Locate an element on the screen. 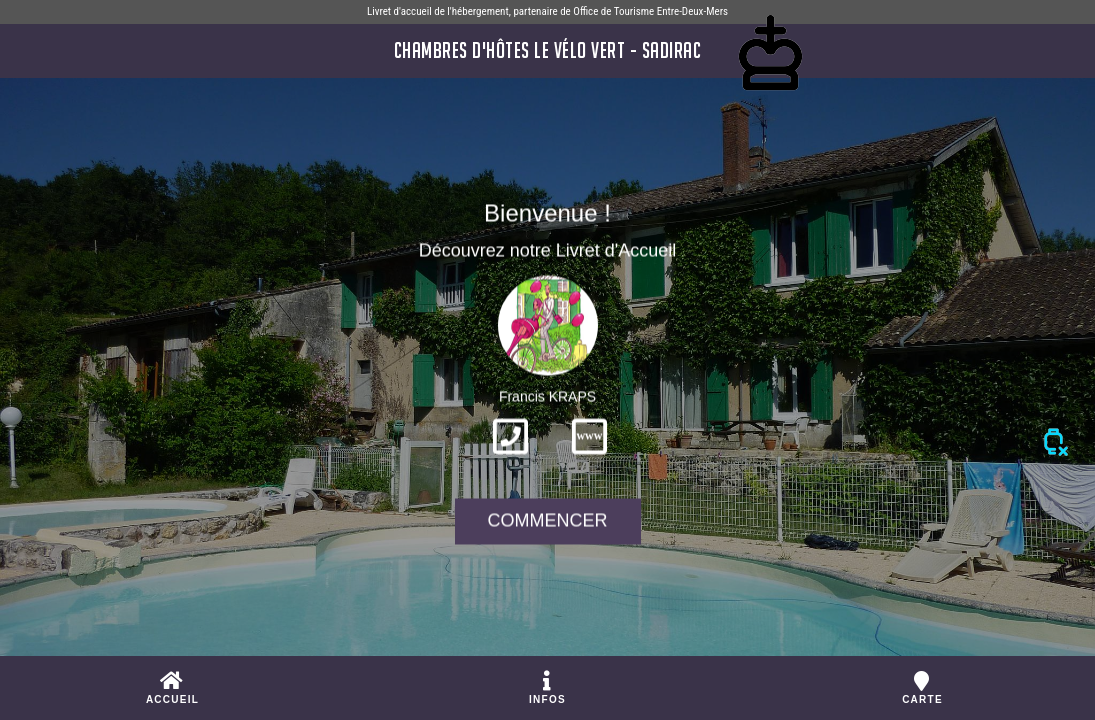  play or access chess game is located at coordinates (770, 54).